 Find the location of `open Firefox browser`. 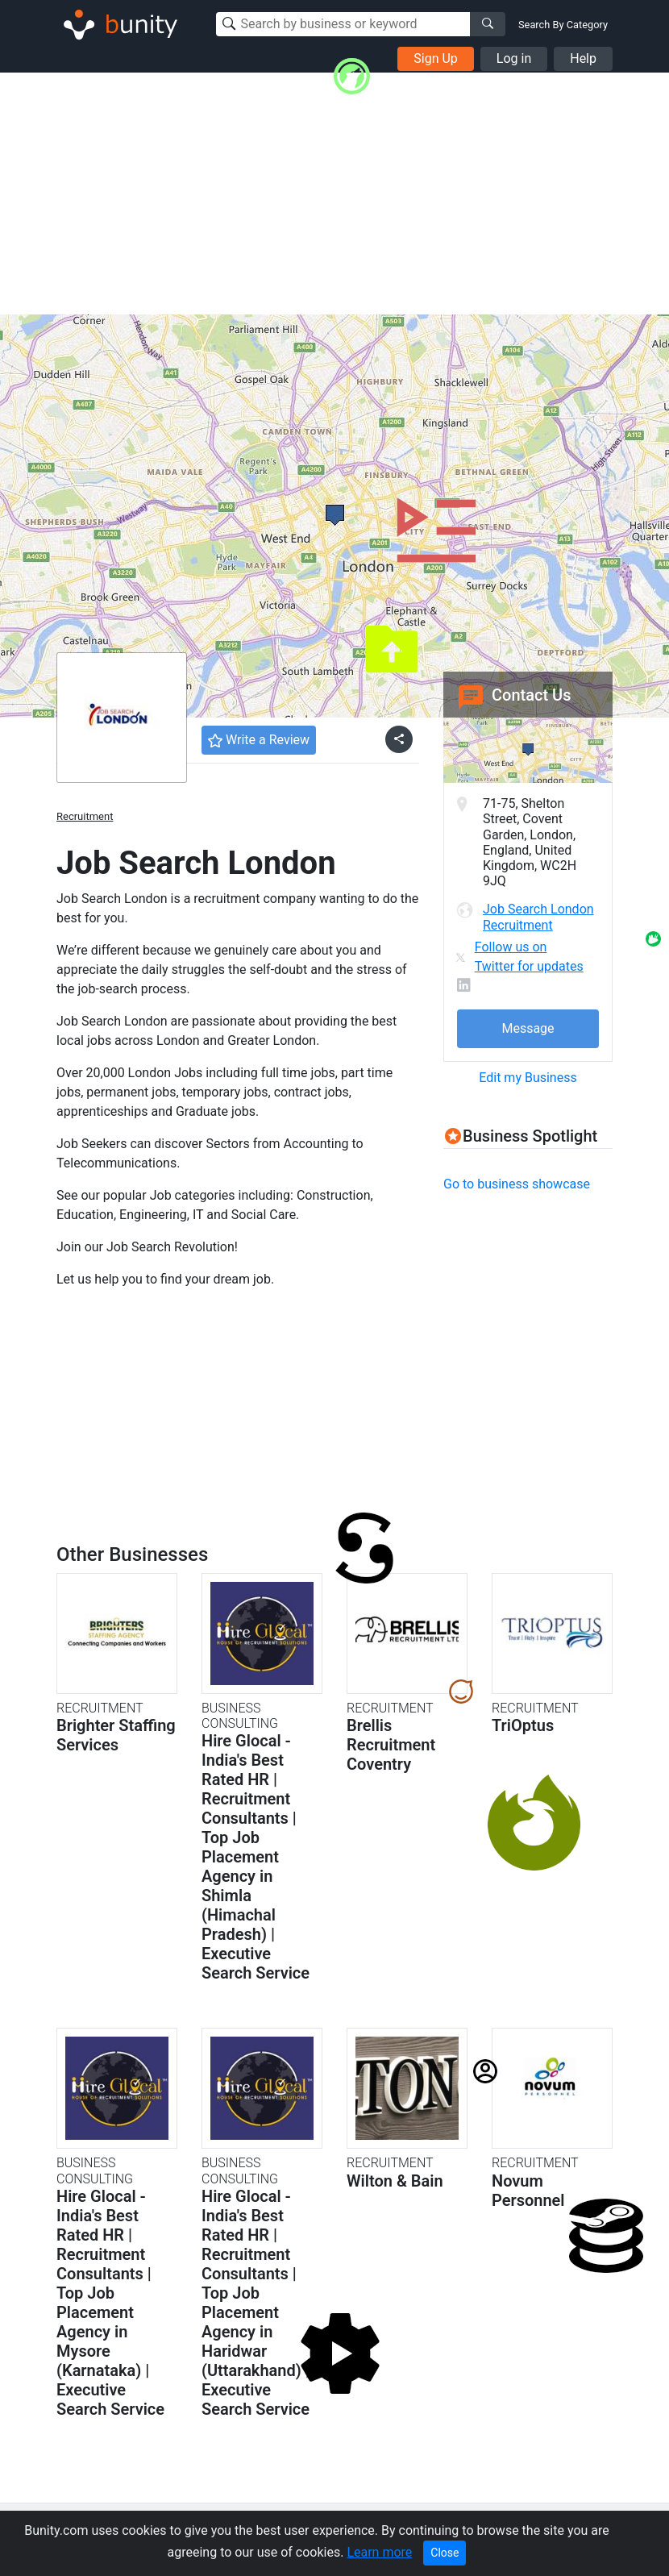

open Firefox browser is located at coordinates (534, 1822).